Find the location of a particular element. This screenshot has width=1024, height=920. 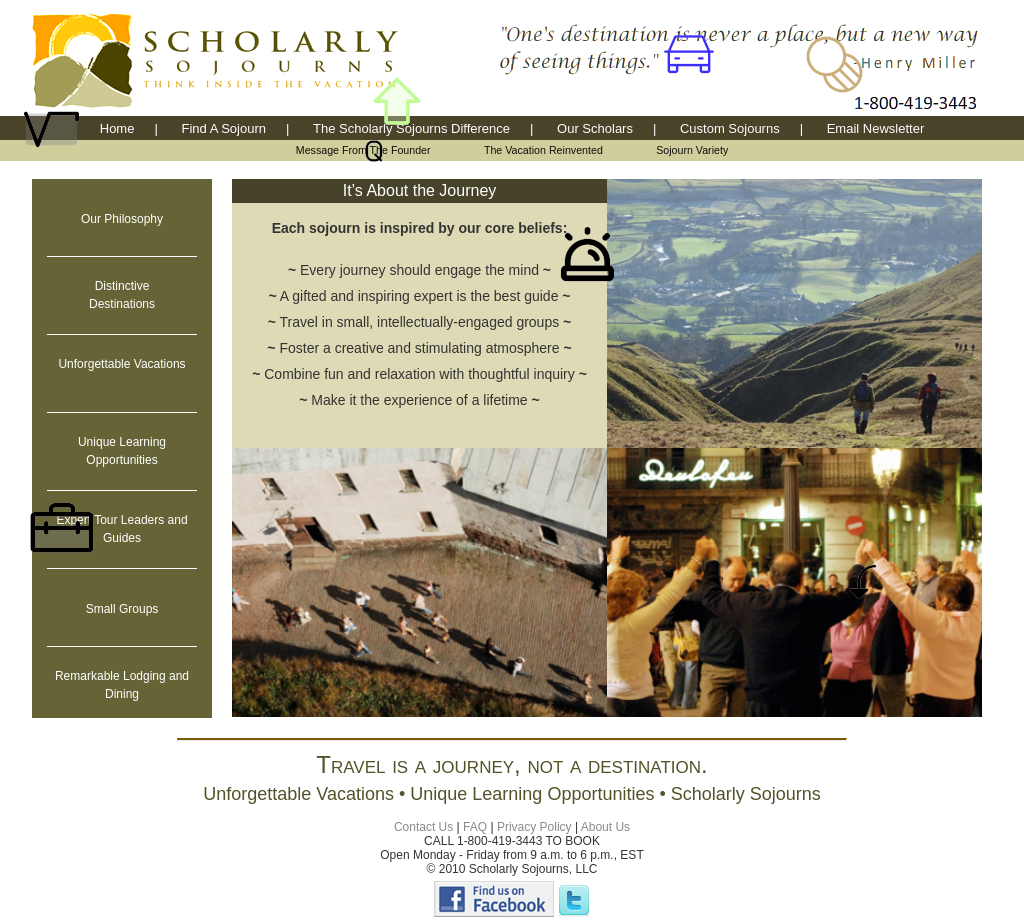

upload a file or content is located at coordinates (397, 103).